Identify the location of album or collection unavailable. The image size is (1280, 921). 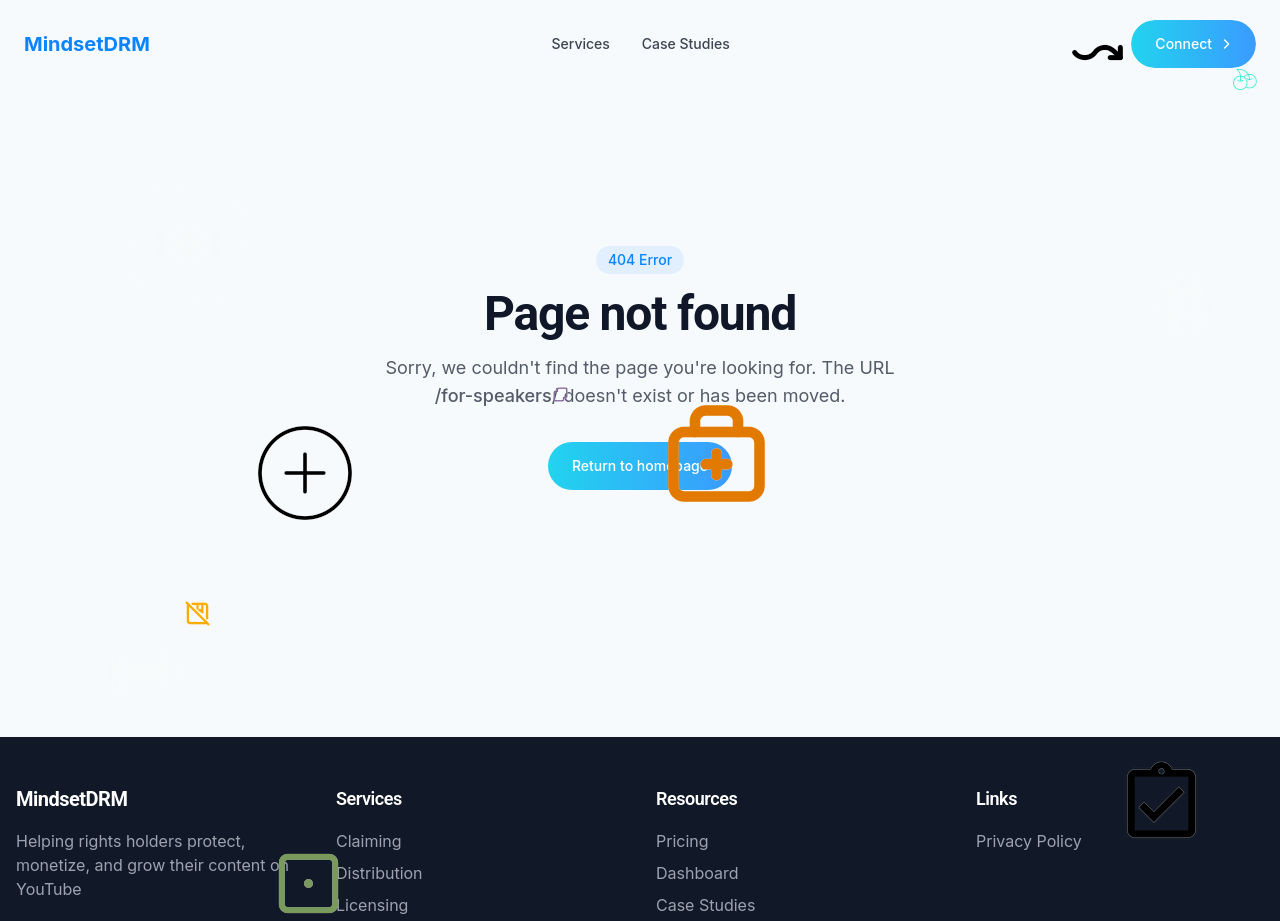
(197, 613).